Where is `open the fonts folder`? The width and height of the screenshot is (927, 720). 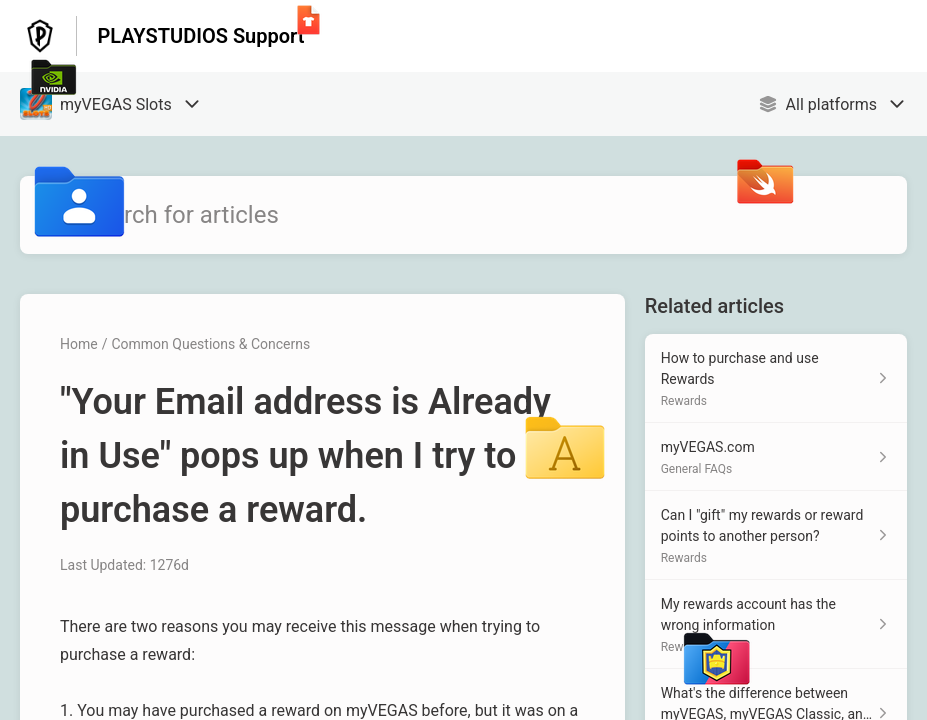 open the fonts folder is located at coordinates (565, 450).